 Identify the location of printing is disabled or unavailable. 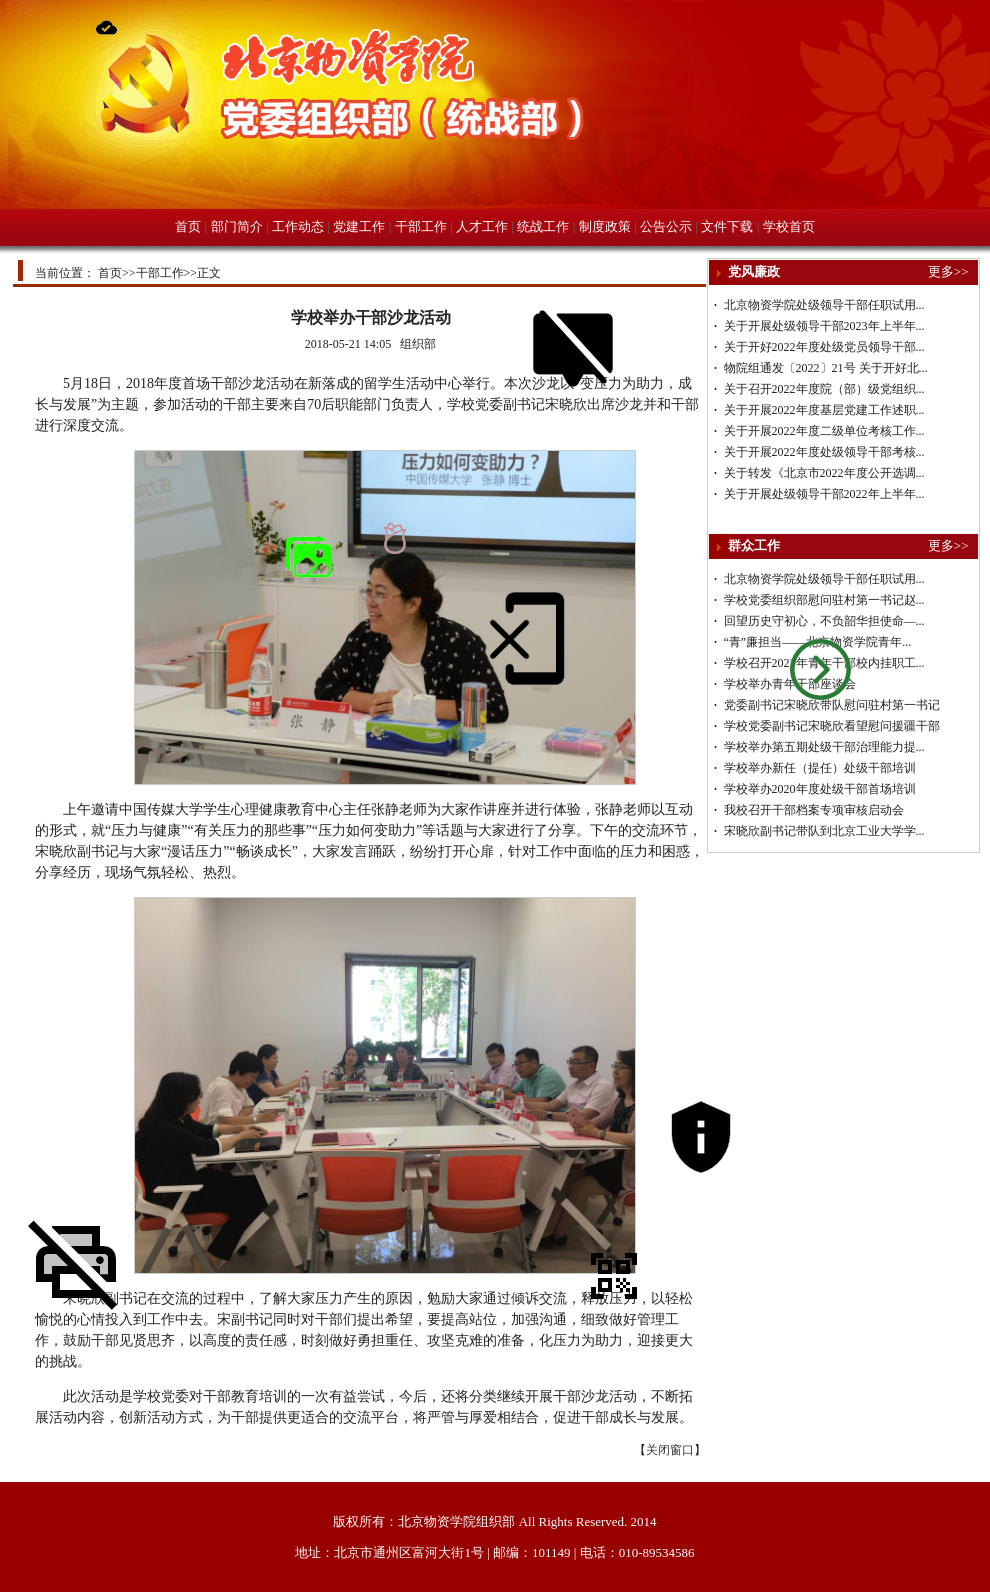
(76, 1262).